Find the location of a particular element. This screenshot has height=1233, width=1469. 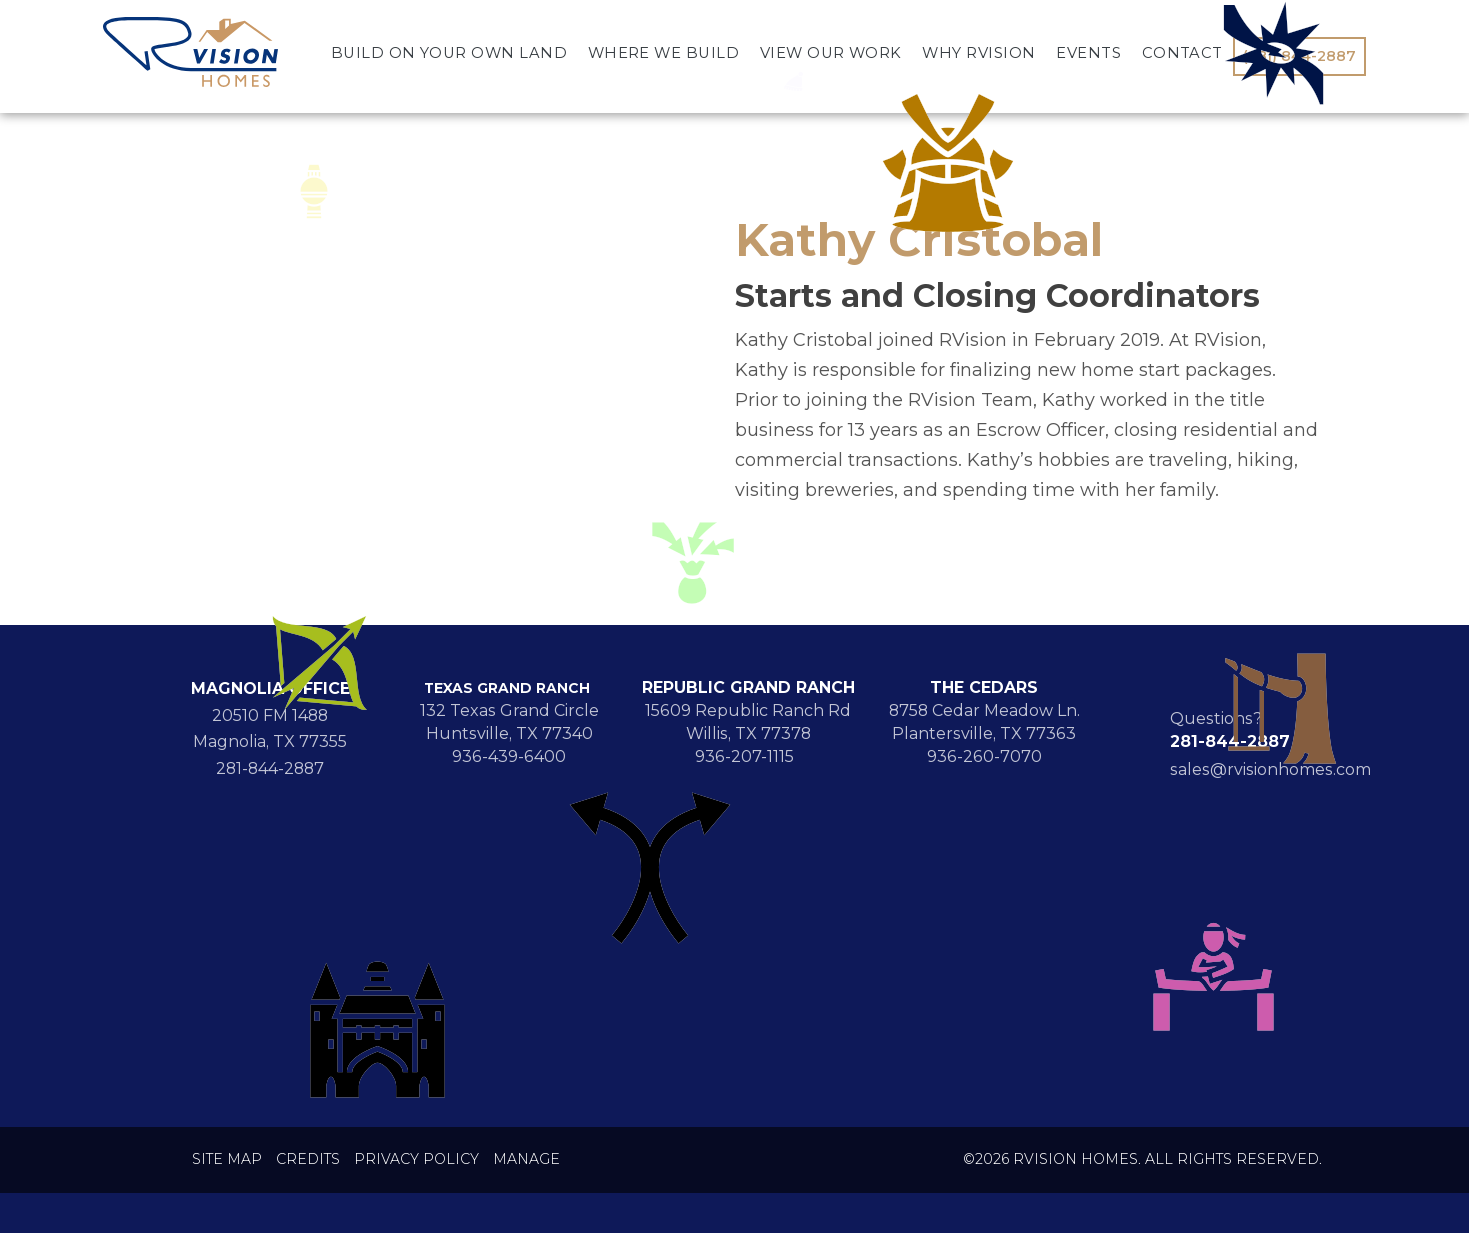

archery or ranged attack skill is located at coordinates (319, 662).